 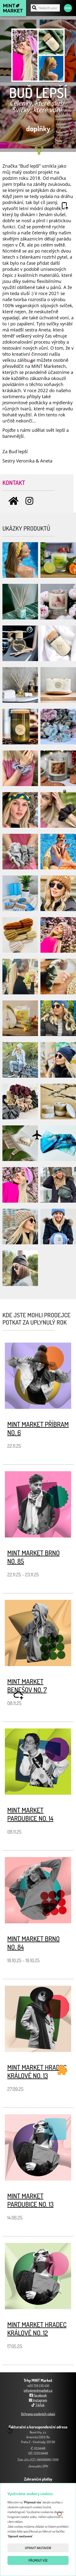 I want to click on replay the last 30 seconds, so click(x=10, y=2431).